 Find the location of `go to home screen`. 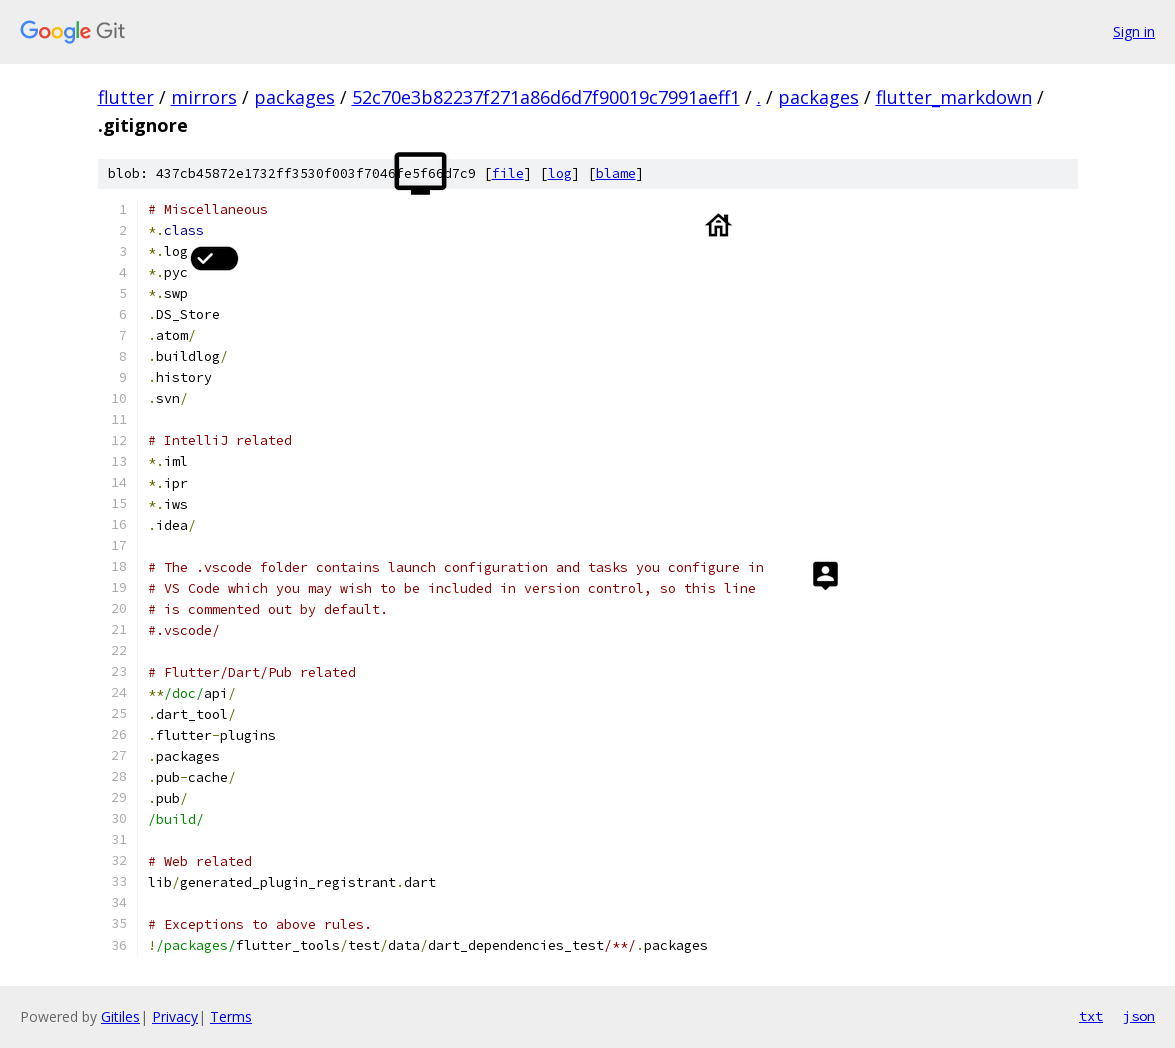

go to home screen is located at coordinates (718, 225).